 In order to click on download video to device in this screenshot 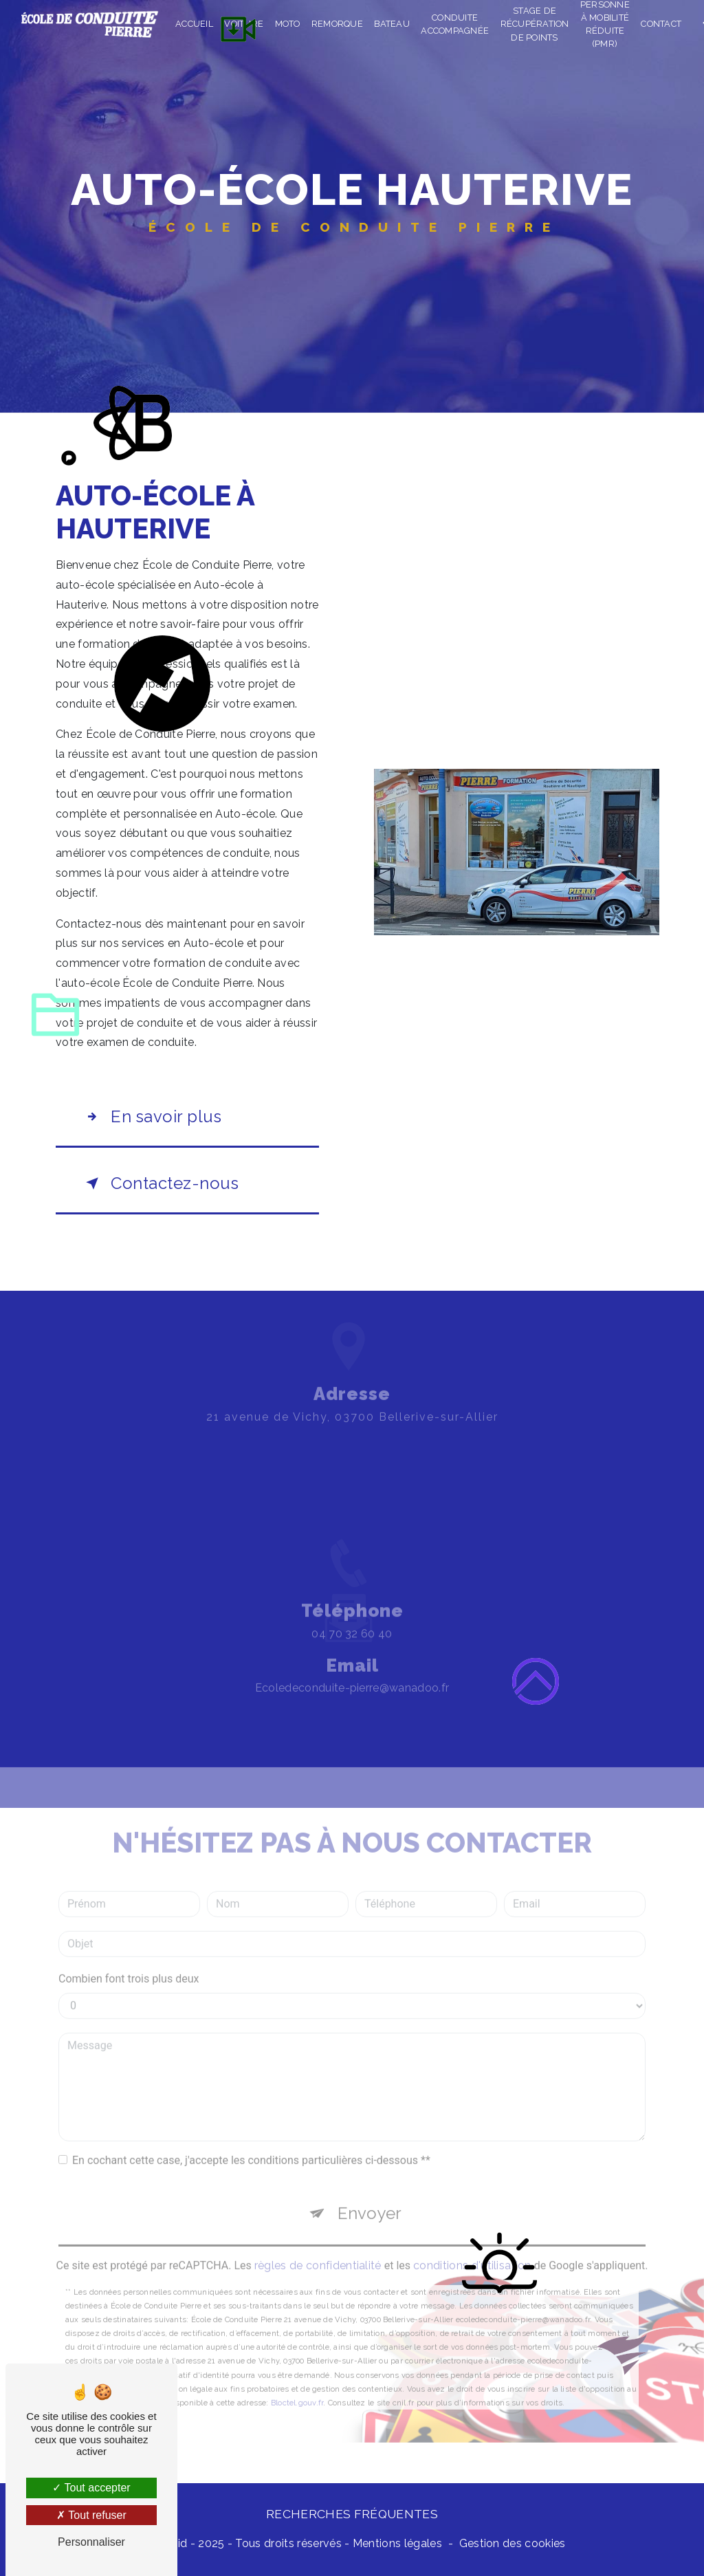, I will do `click(238, 29)`.